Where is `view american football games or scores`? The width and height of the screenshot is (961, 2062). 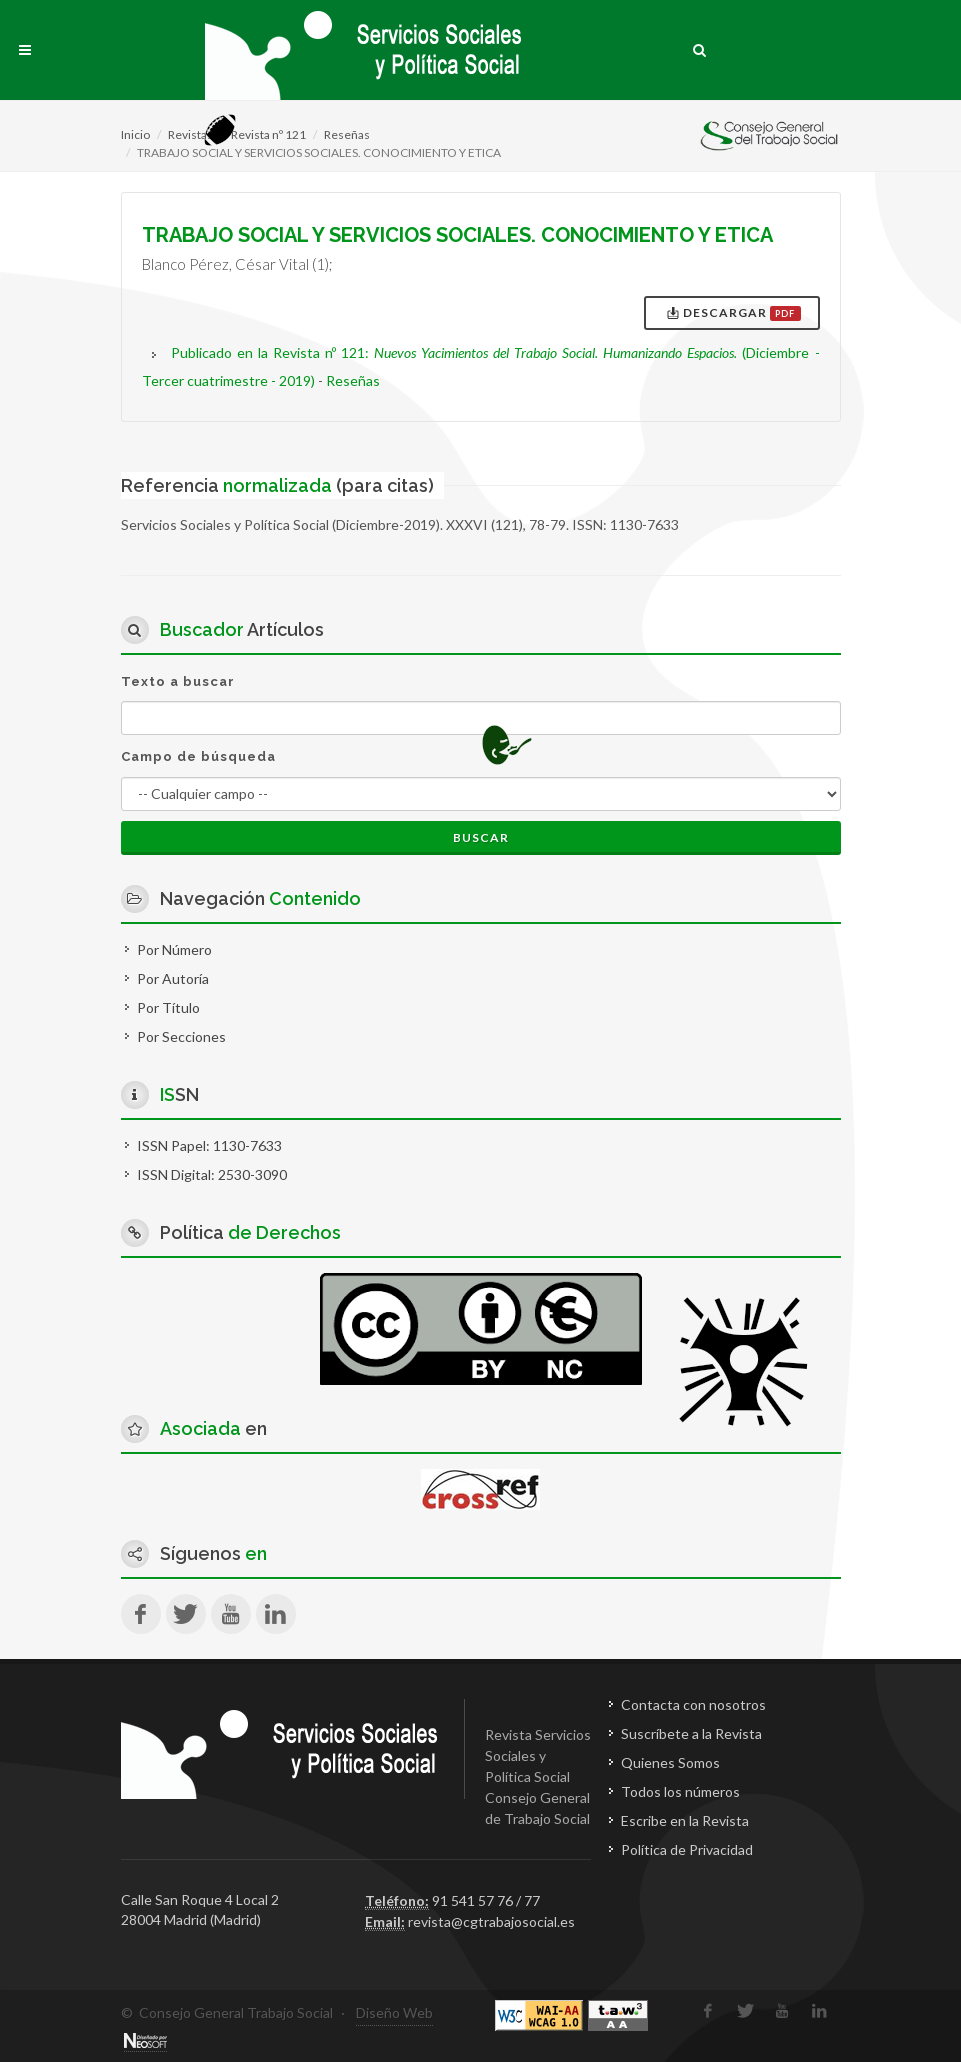 view american football games or scores is located at coordinates (220, 130).